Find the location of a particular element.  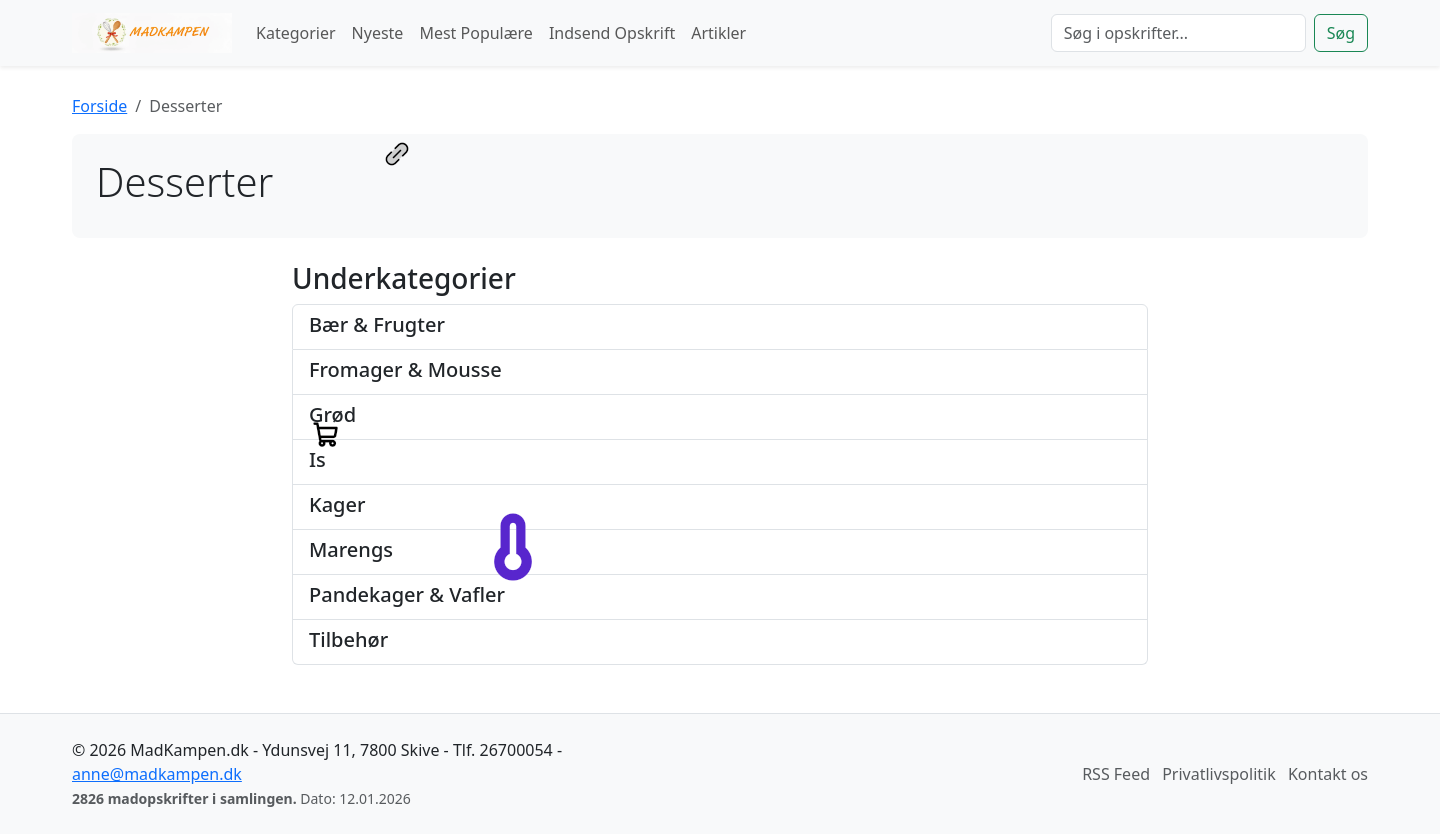

copy link to clipboard is located at coordinates (397, 154).